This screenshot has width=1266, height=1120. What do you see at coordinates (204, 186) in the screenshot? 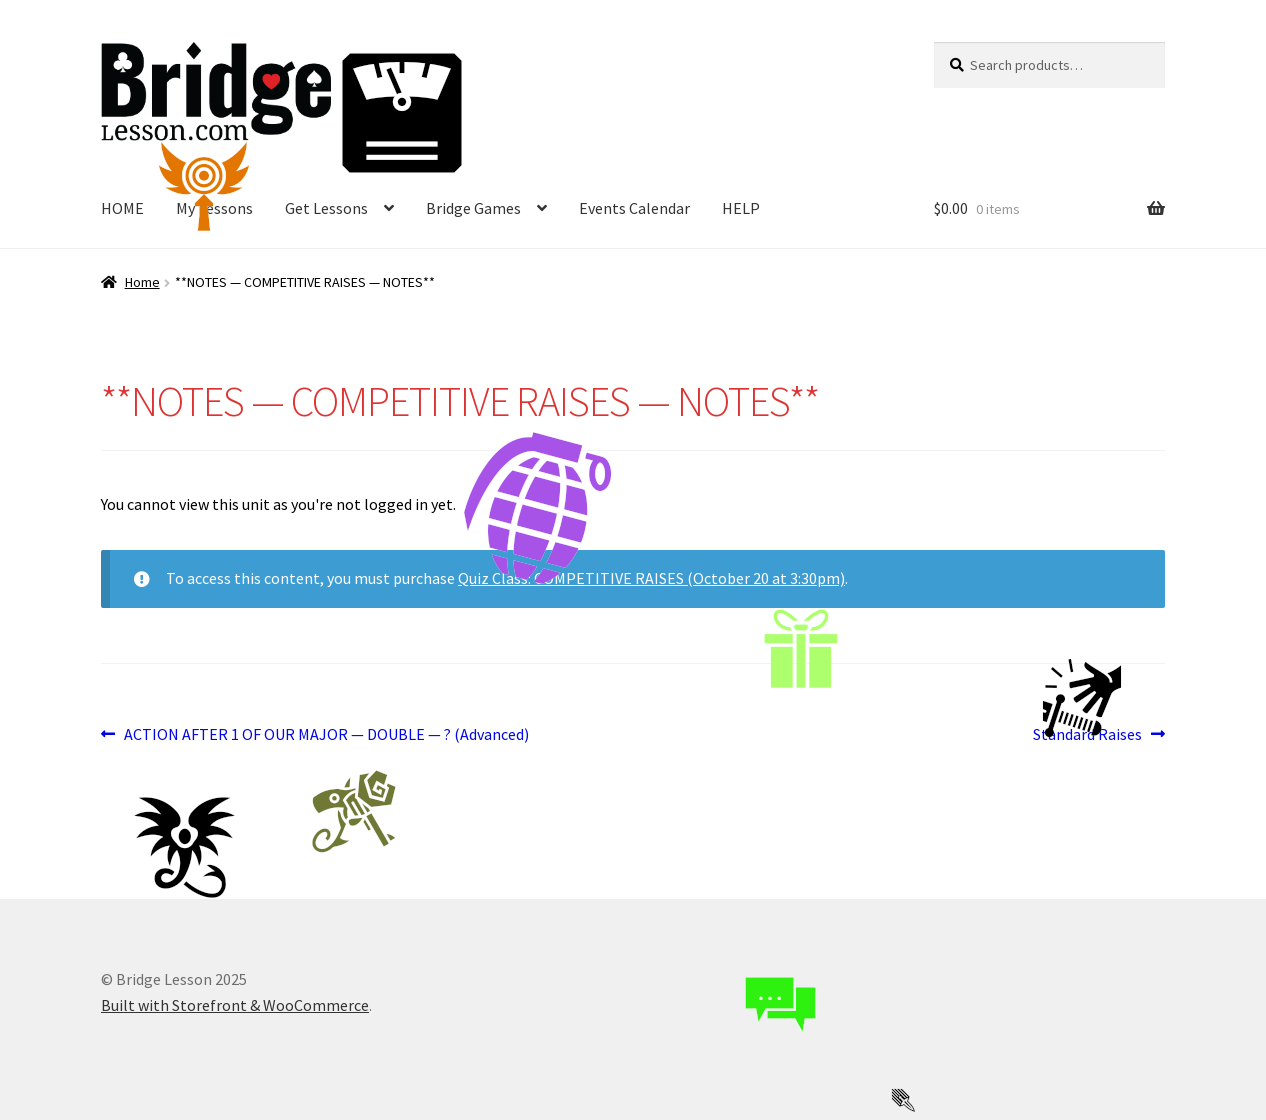
I see `track a moving objective or target` at bounding box center [204, 186].